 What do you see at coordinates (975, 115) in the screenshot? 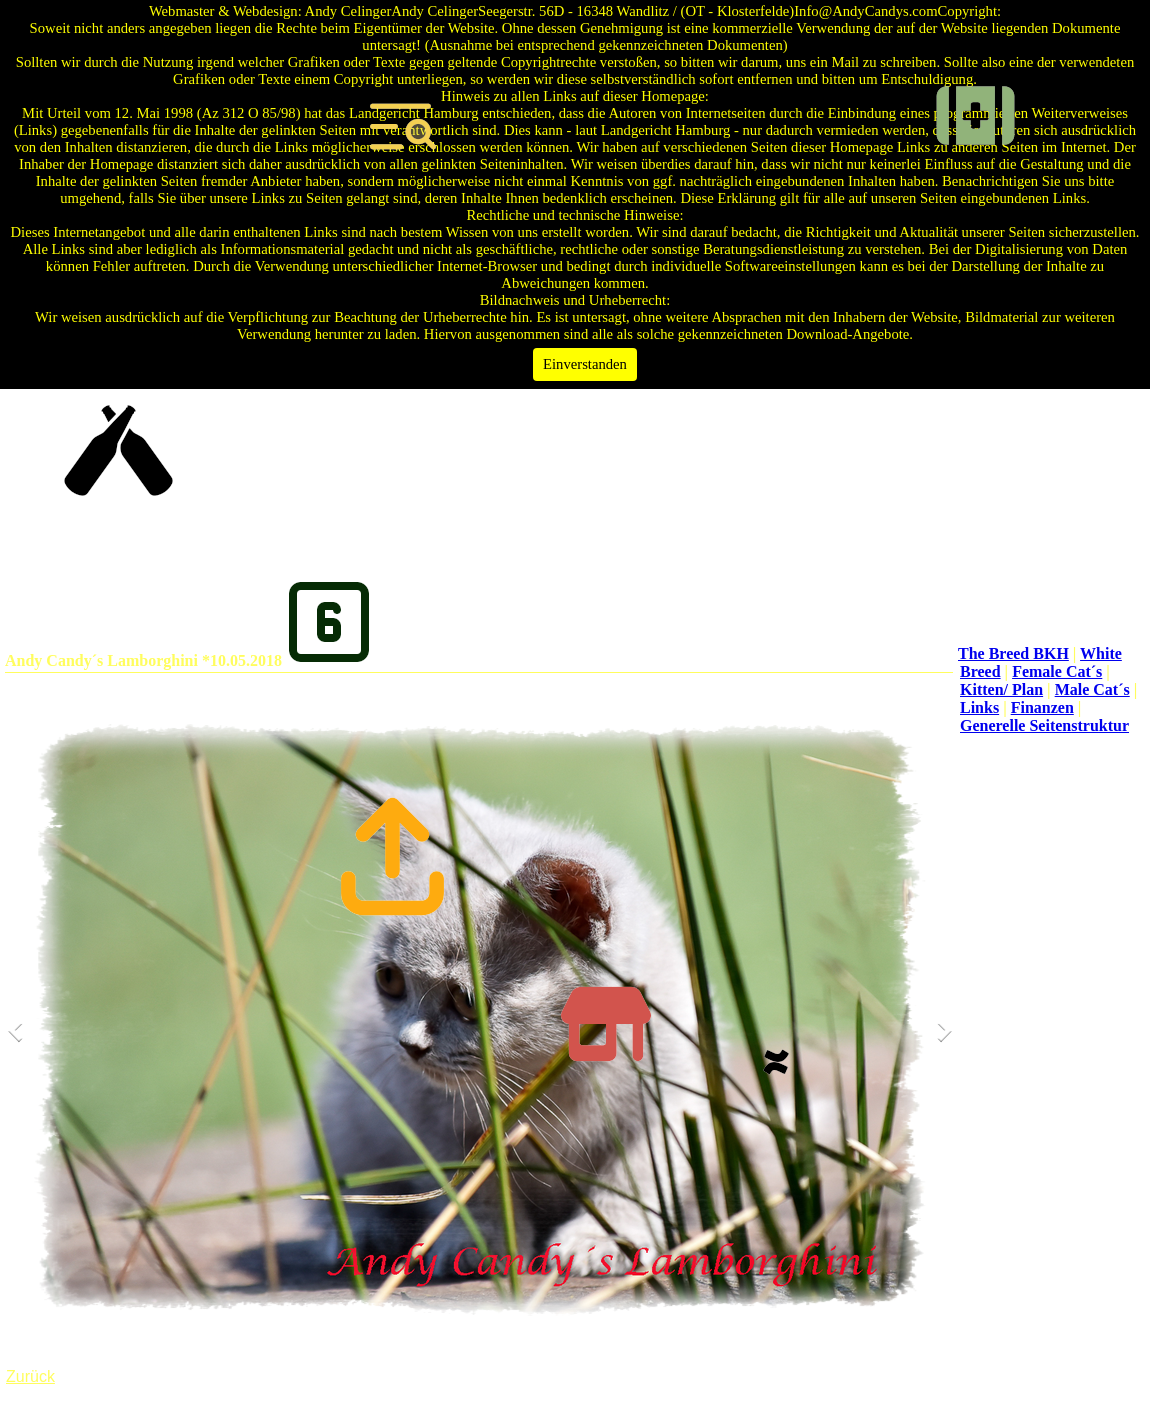
I see `access medical information or first aid resources` at bounding box center [975, 115].